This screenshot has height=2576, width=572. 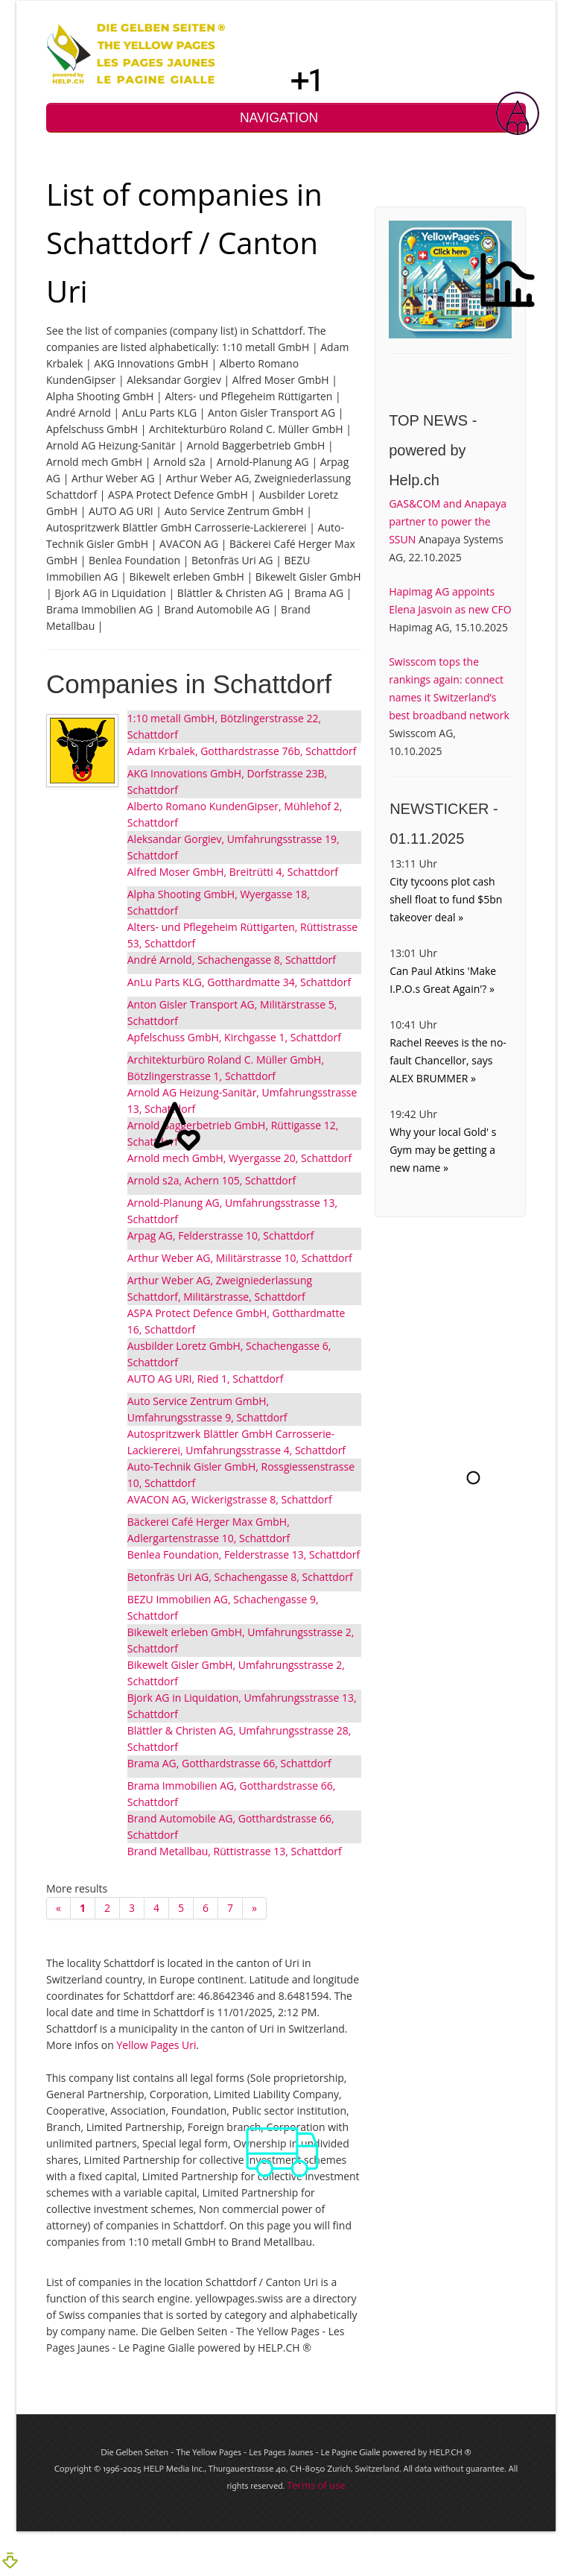 I want to click on indicates an unselected or inactive radio button option, so click(x=473, y=1477).